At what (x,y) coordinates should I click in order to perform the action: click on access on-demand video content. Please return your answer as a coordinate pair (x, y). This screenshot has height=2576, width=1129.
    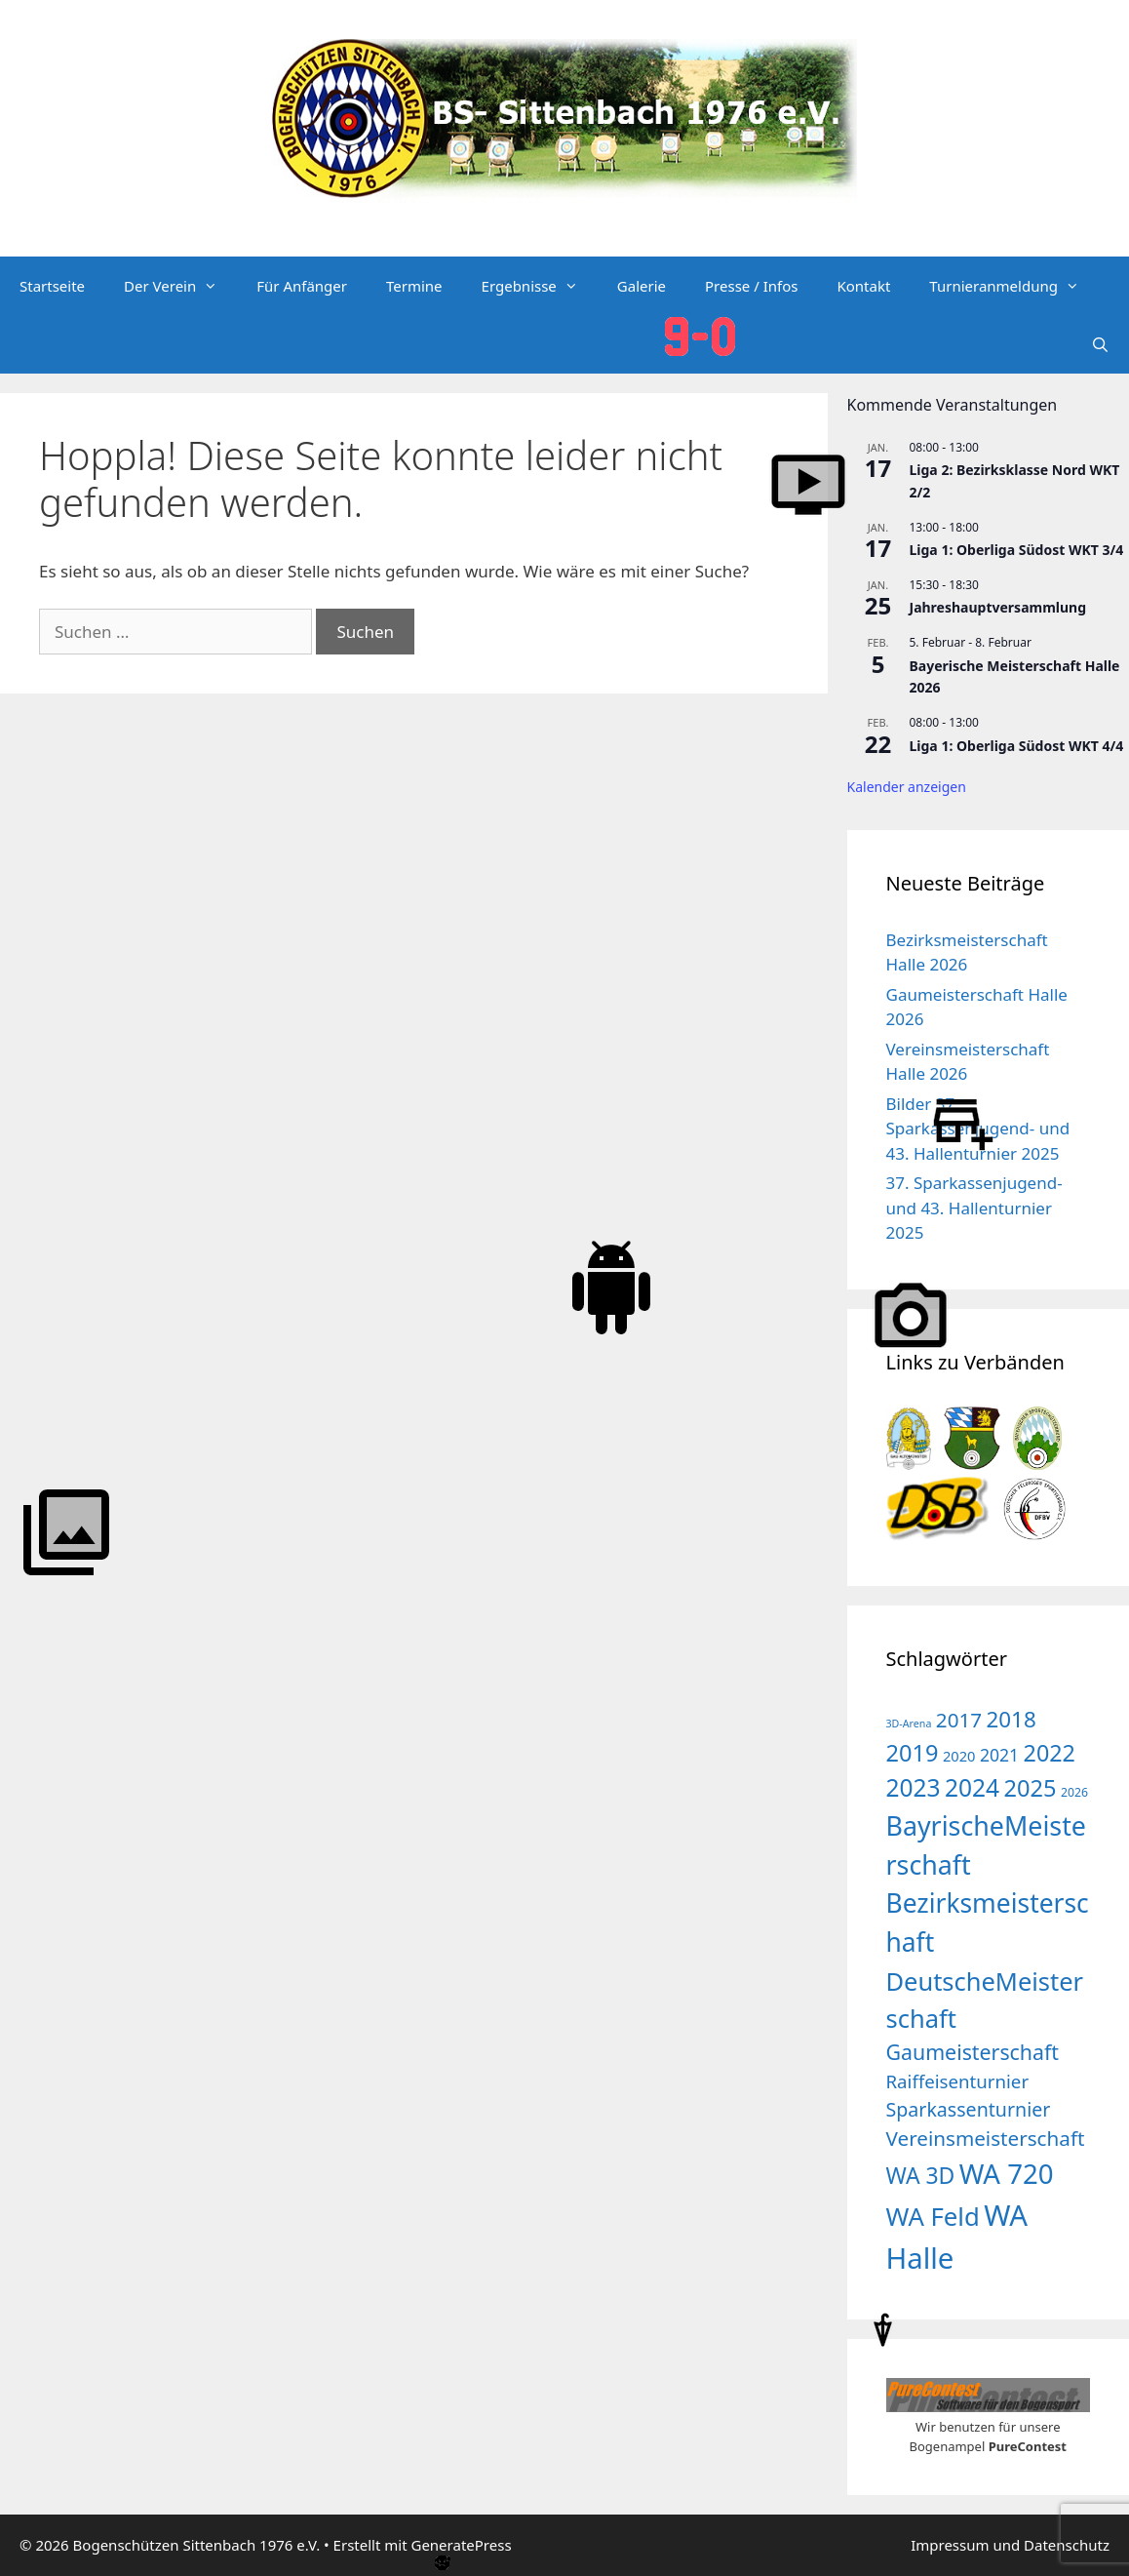
    Looking at the image, I should click on (808, 485).